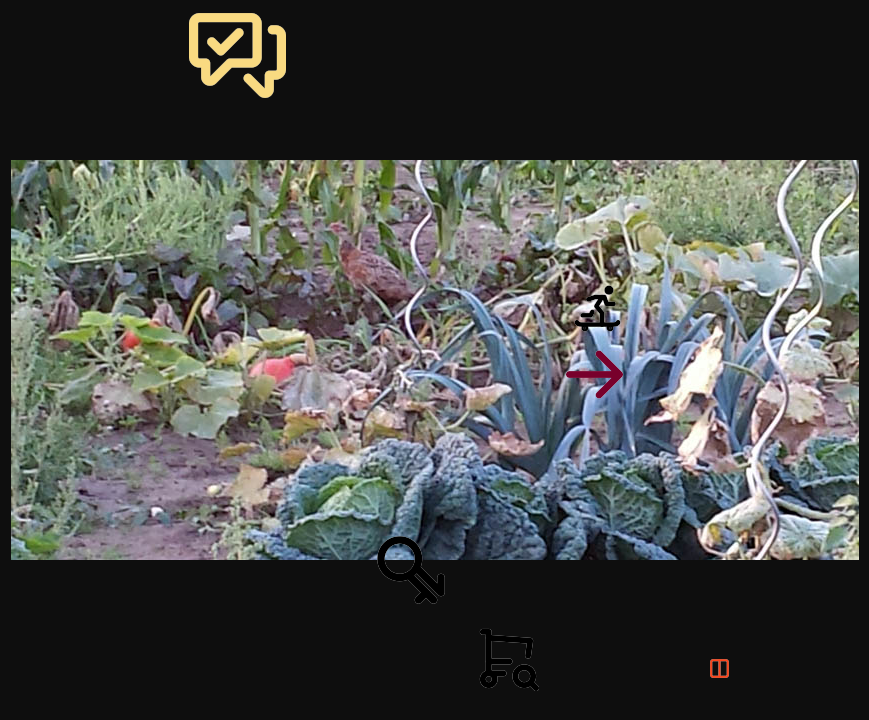  I want to click on proceed to the next step, so click(594, 374).